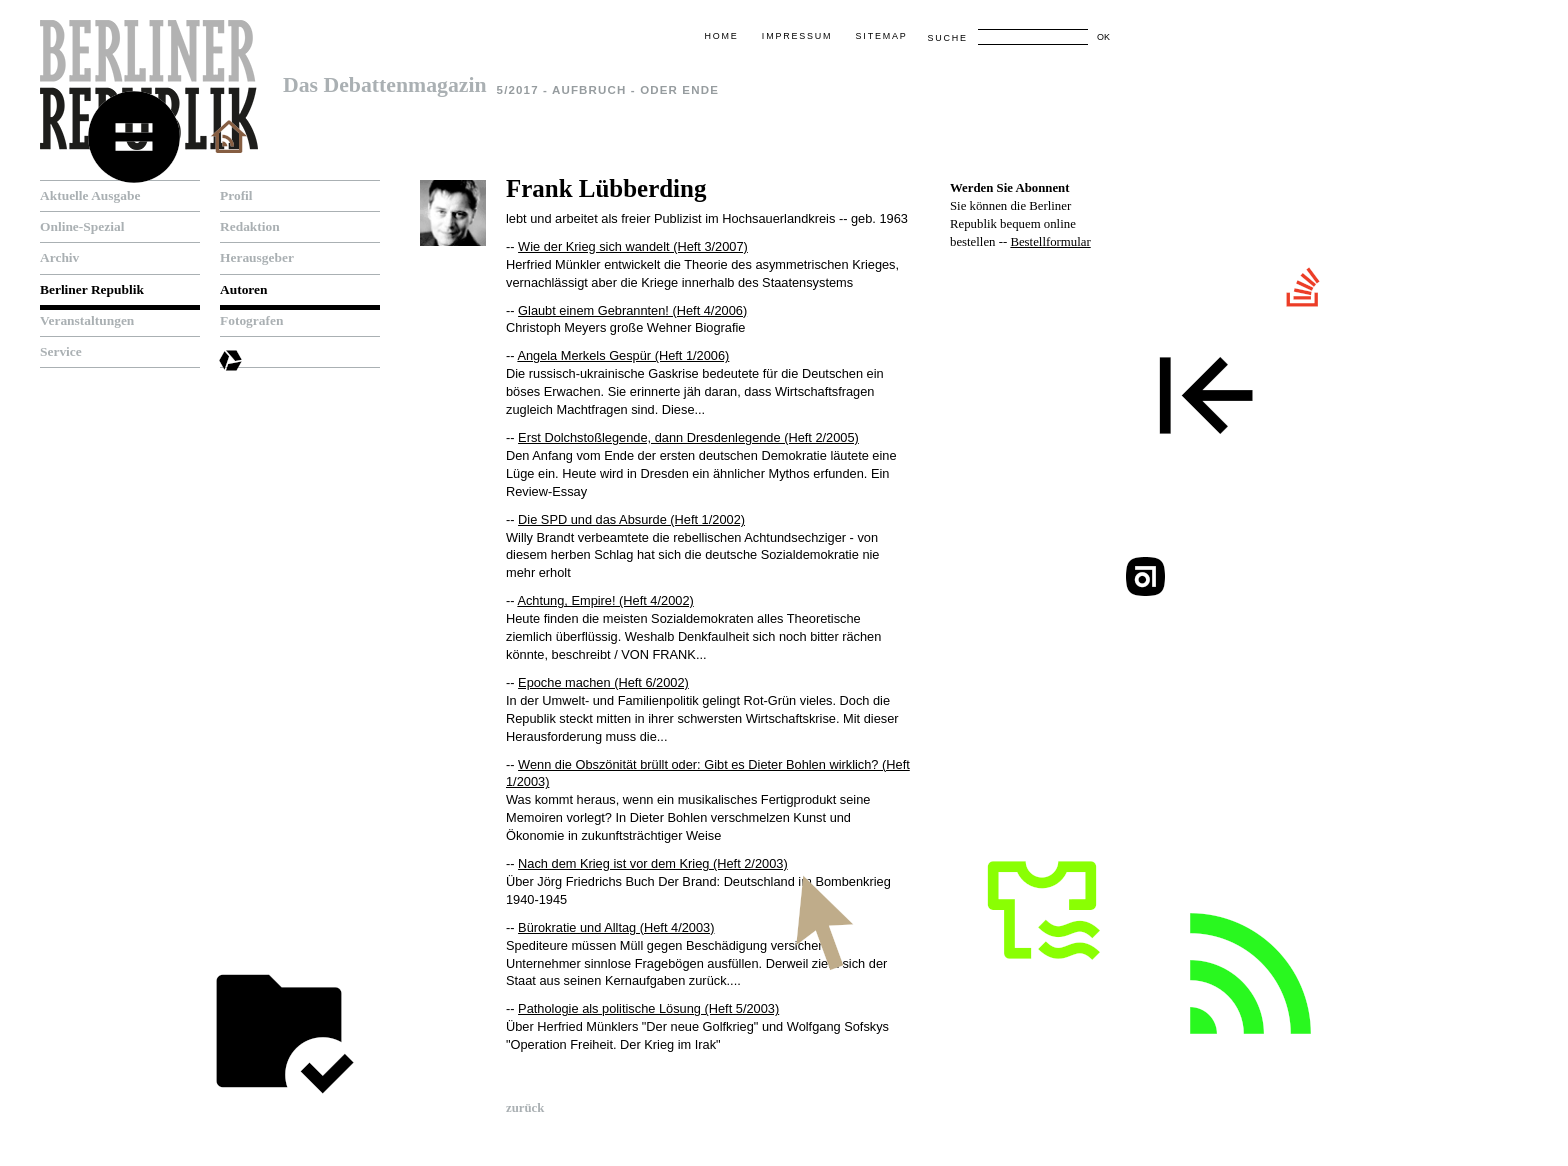 The width and height of the screenshot is (1568, 1166). Describe the element at coordinates (279, 1031) in the screenshot. I see `folder verified or approved` at that location.